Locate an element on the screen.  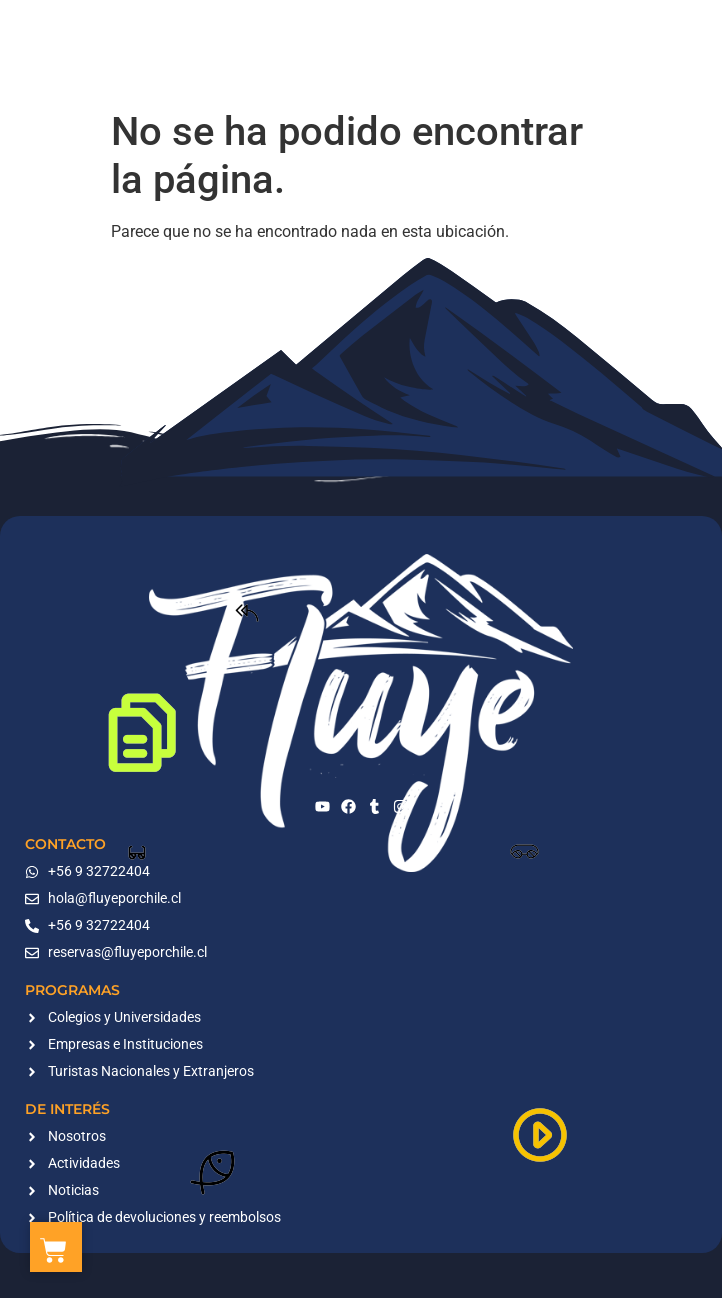
access swimming or sports activity settings is located at coordinates (524, 851).